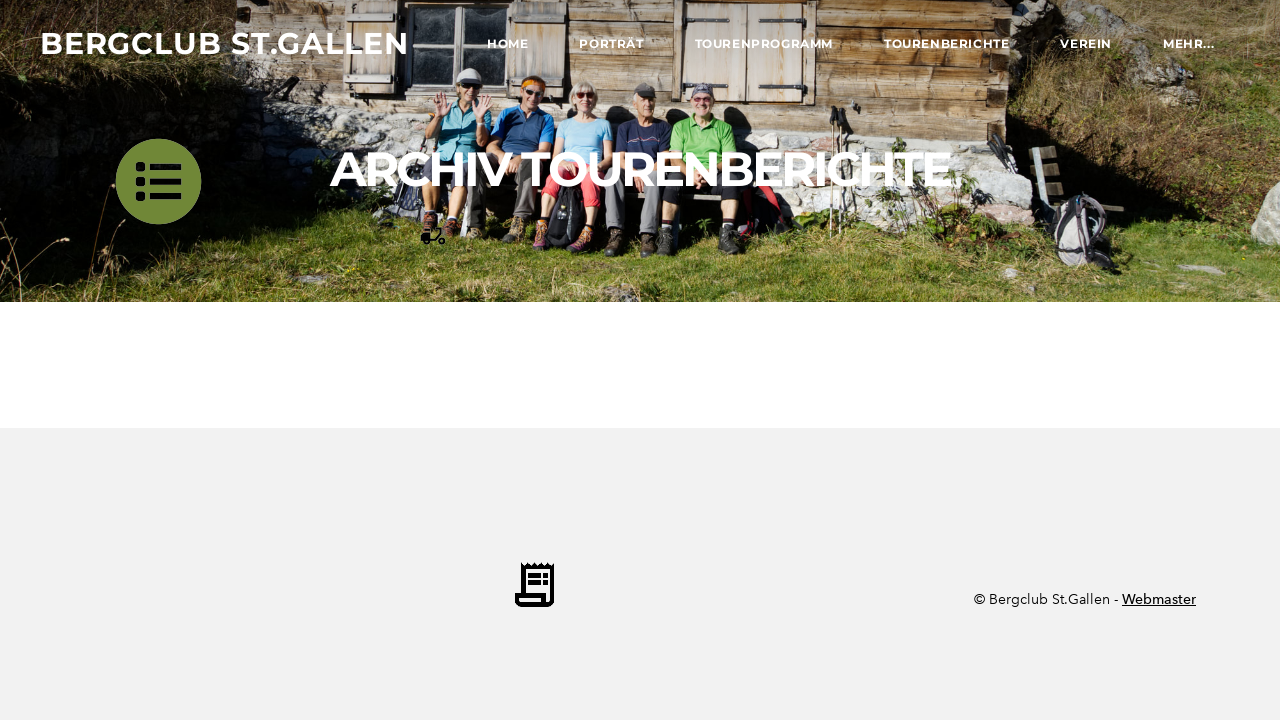  Describe the element at coordinates (433, 236) in the screenshot. I see `select moped or scooter delivery option` at that location.